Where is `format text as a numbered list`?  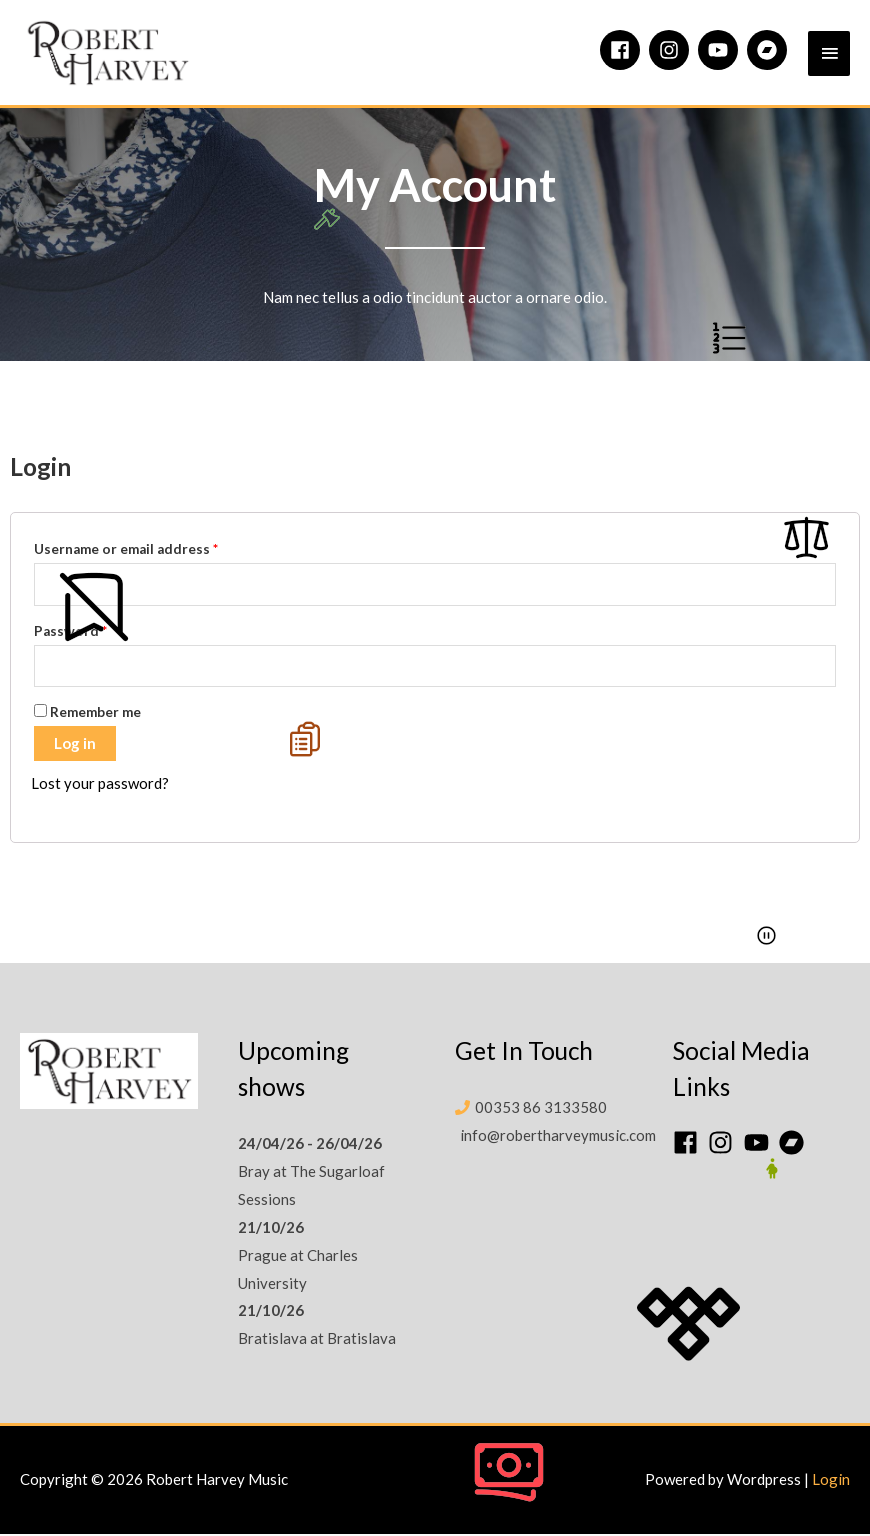
format text as a numbered list is located at coordinates (730, 338).